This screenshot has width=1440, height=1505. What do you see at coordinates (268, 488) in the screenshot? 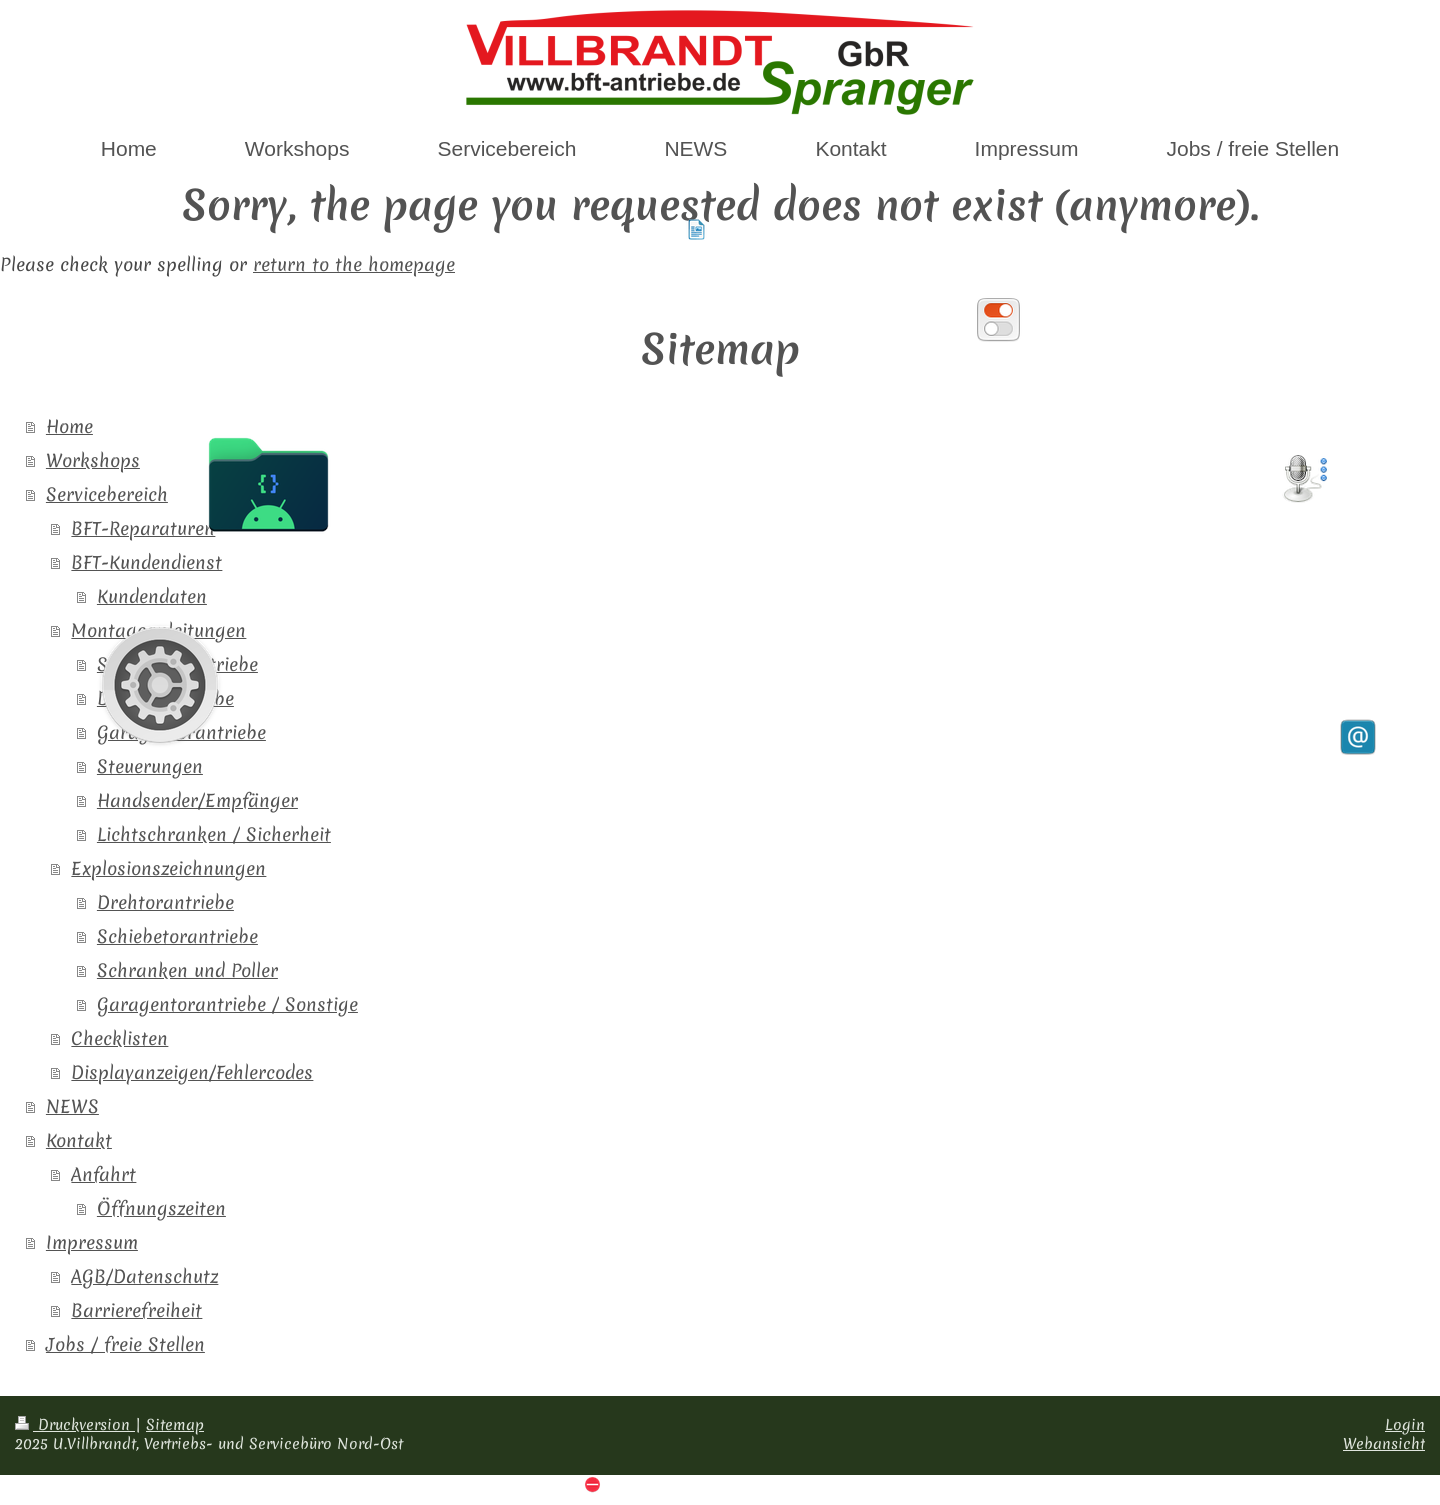
I see `open android developer project files` at bounding box center [268, 488].